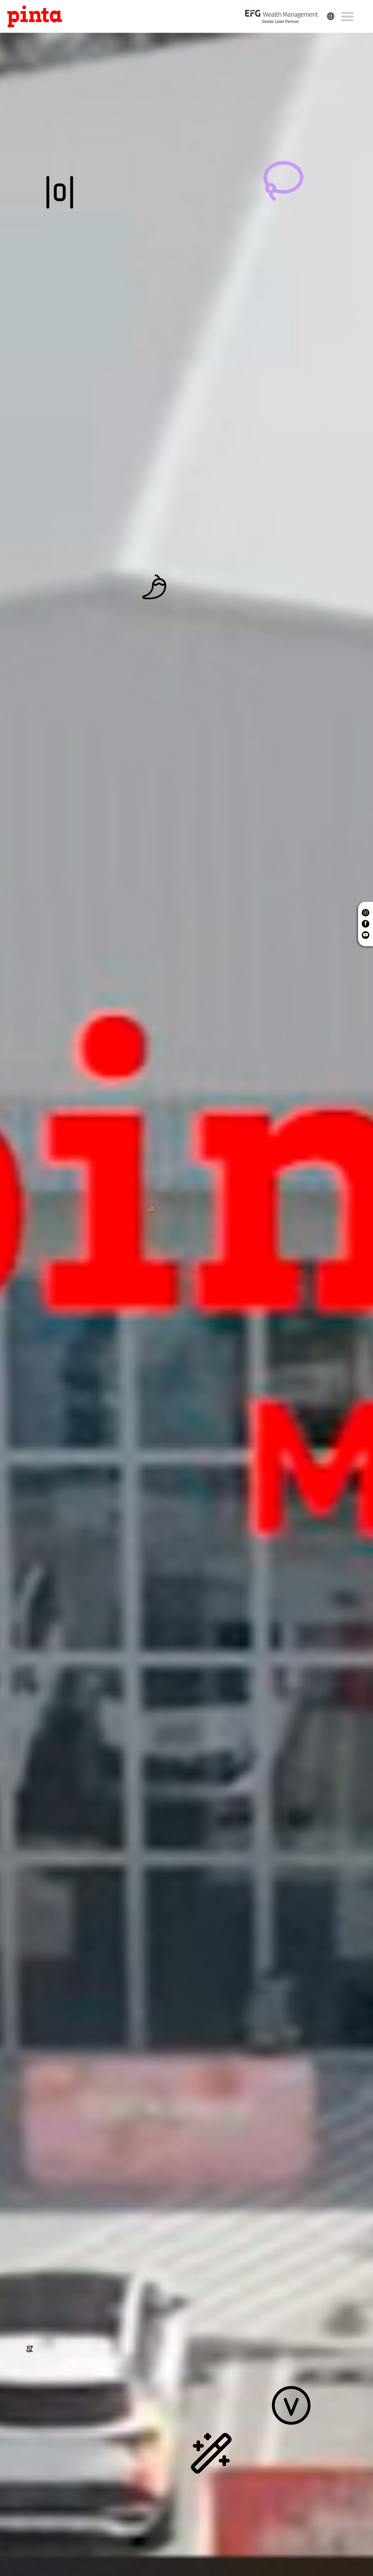  Describe the element at coordinates (60, 192) in the screenshot. I see `distribute objects with equal spacing horizontally` at that location.